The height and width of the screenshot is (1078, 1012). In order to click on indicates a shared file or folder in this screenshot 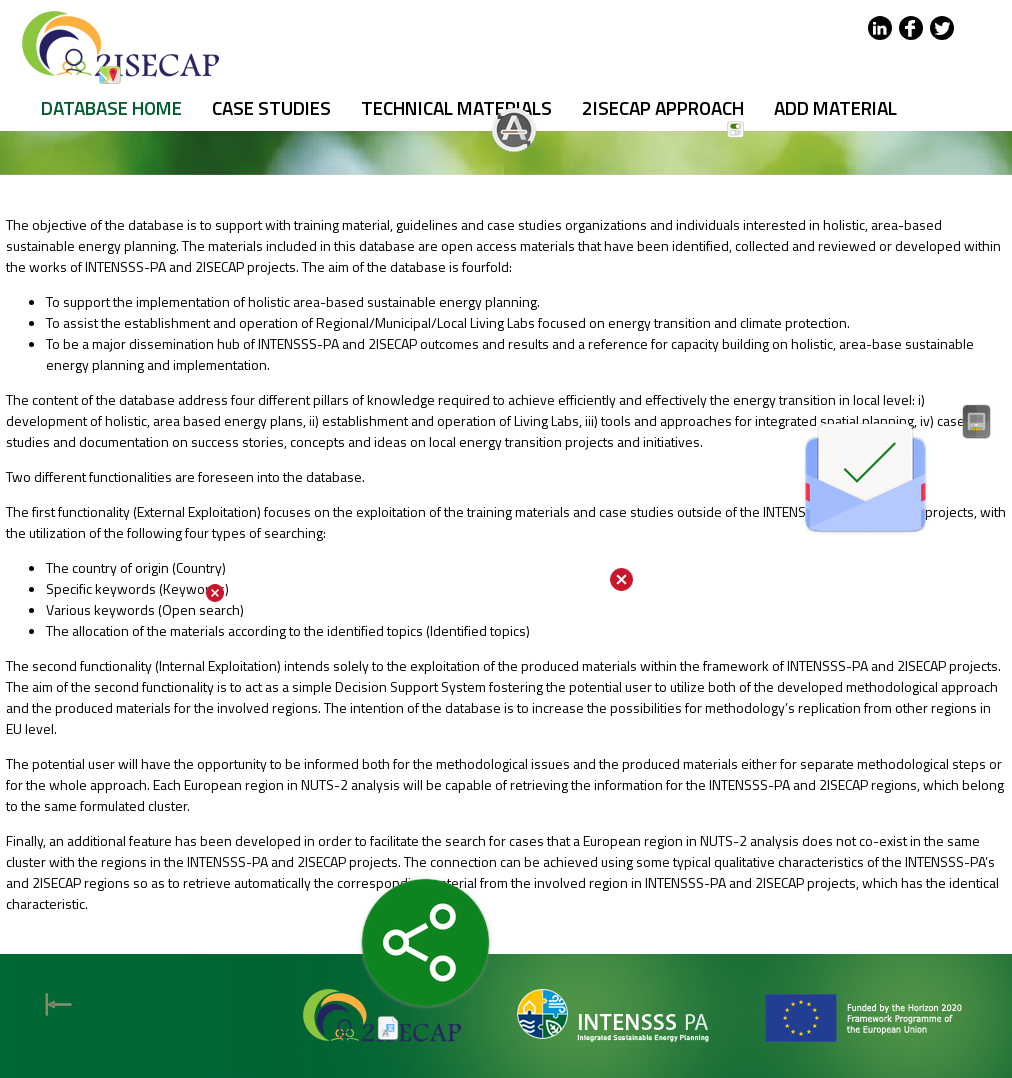, I will do `click(425, 942)`.